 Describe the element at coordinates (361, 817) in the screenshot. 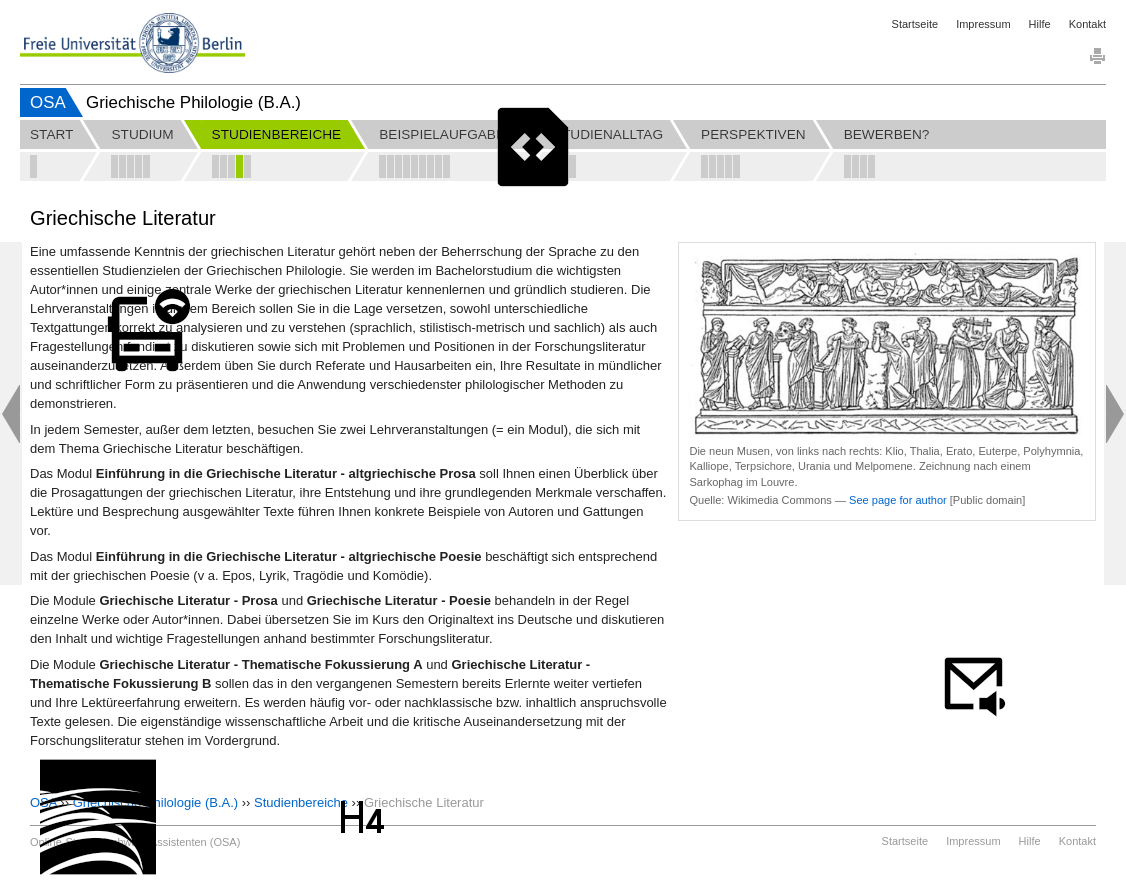

I see `format text as heading level 4` at that location.